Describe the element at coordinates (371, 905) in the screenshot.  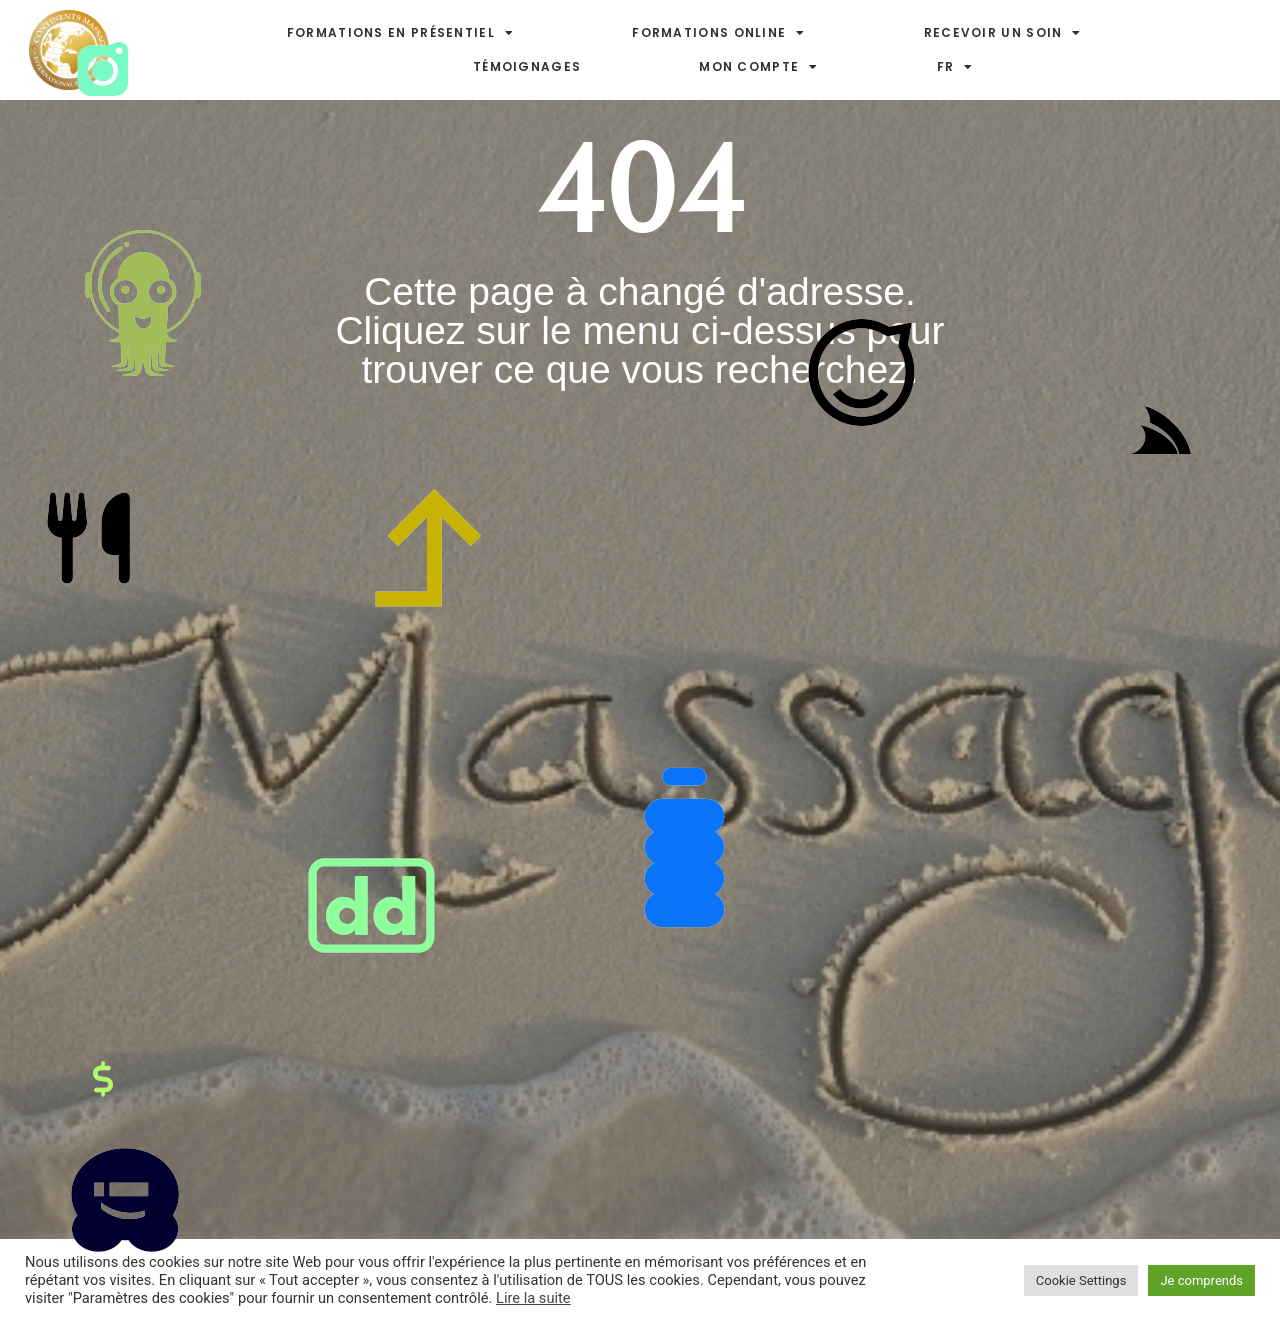
I see `deploy dog logo - a deployment automation service` at that location.